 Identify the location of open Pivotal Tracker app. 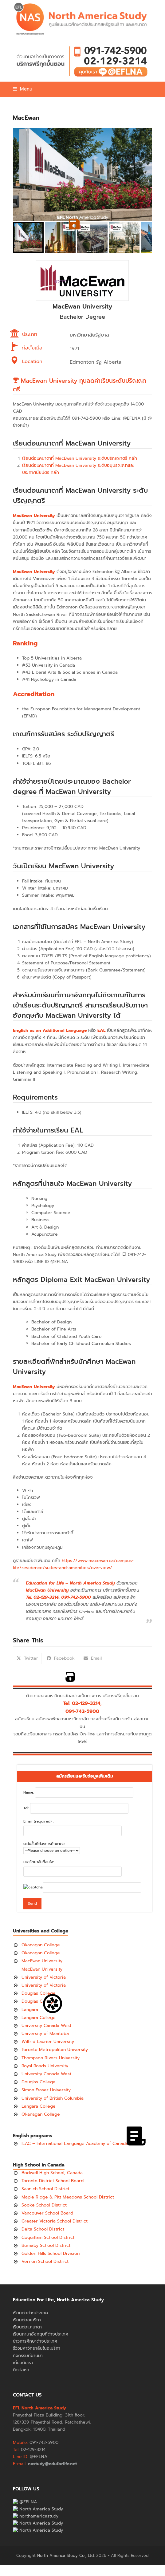
(53, 2004).